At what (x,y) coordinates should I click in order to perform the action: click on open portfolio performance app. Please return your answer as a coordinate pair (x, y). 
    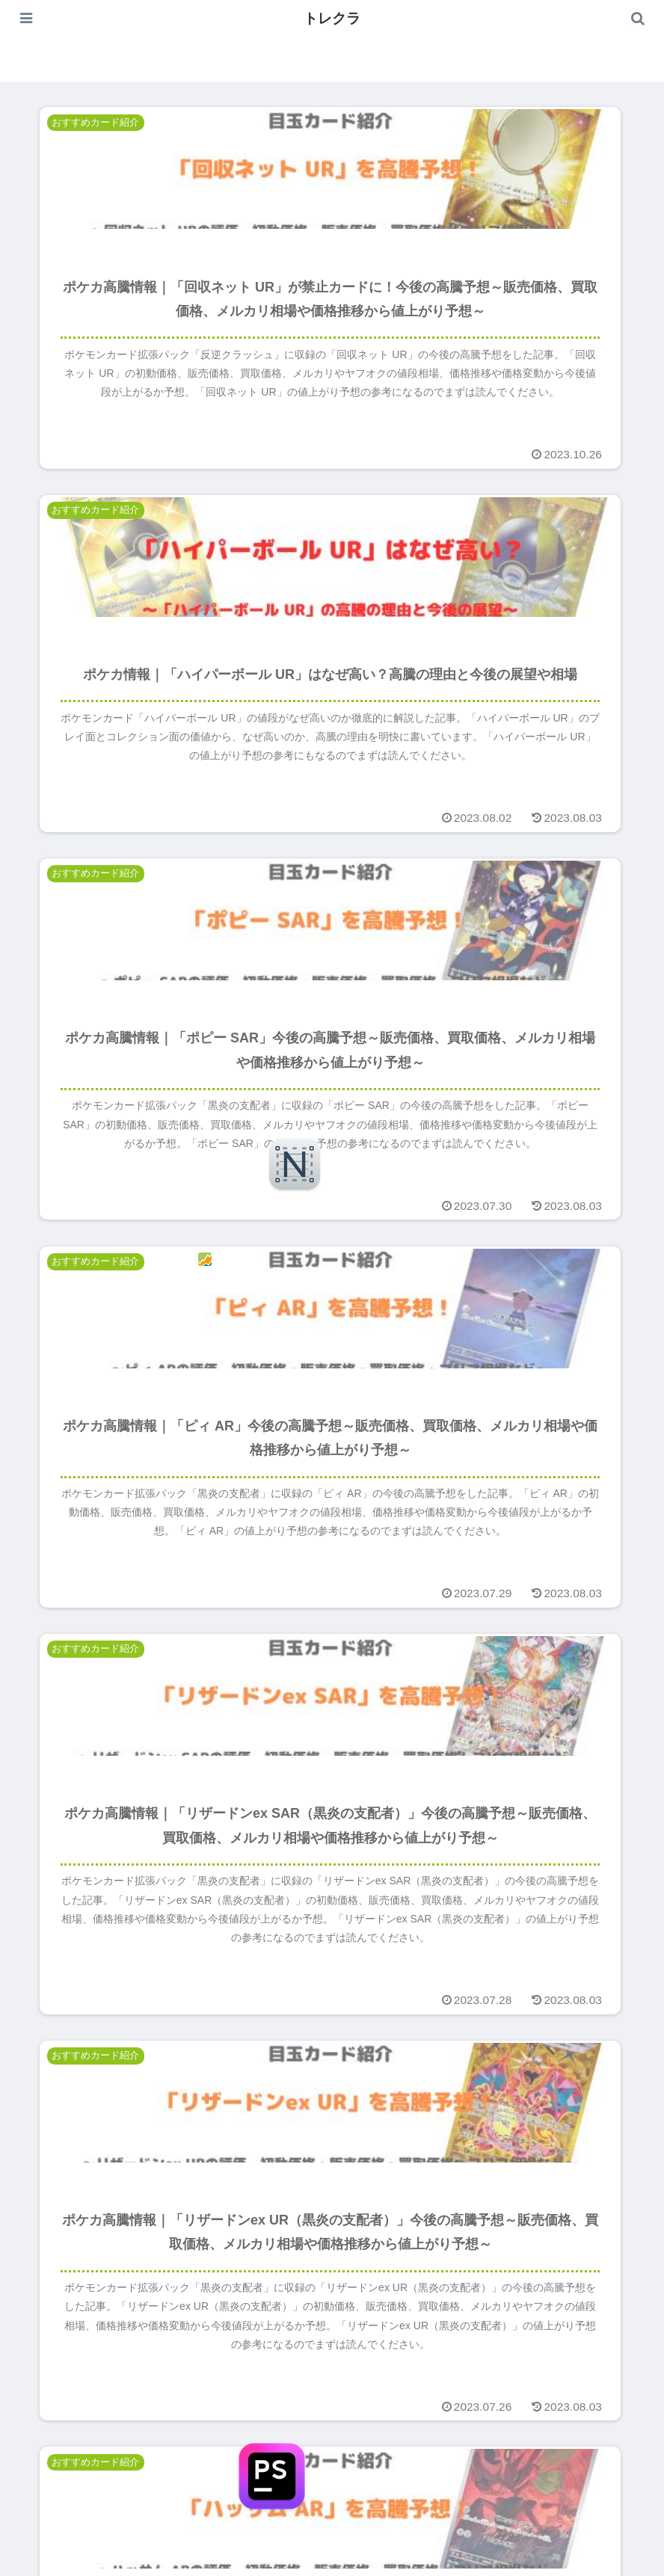
    Looking at the image, I should click on (205, 1259).